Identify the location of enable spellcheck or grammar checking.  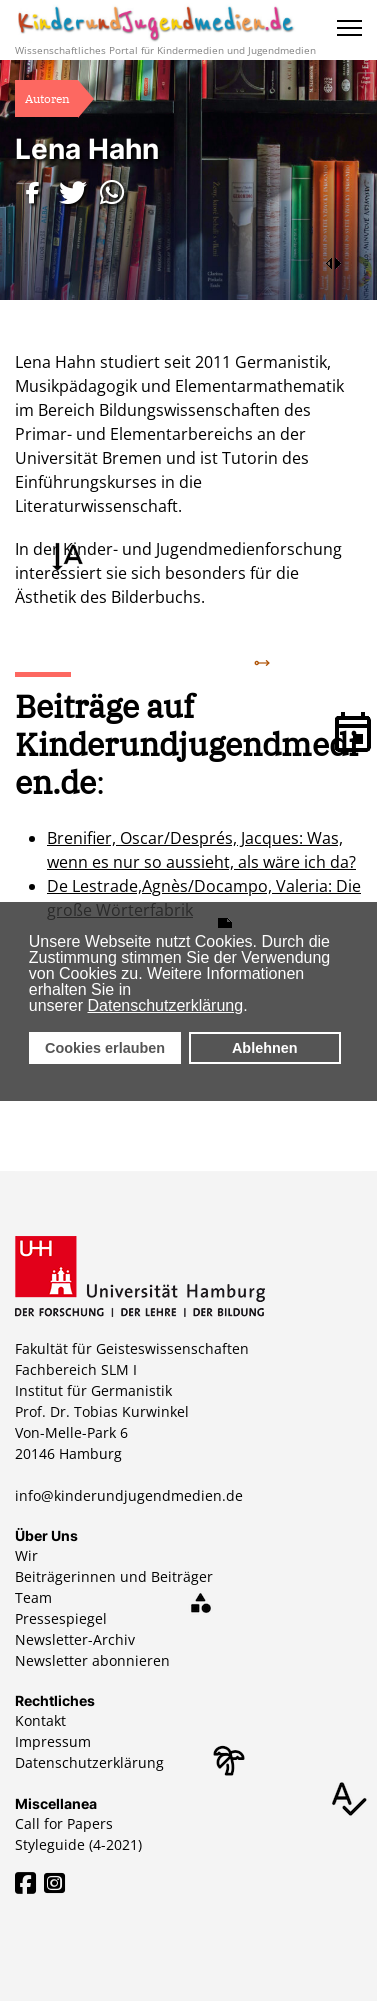
(348, 1798).